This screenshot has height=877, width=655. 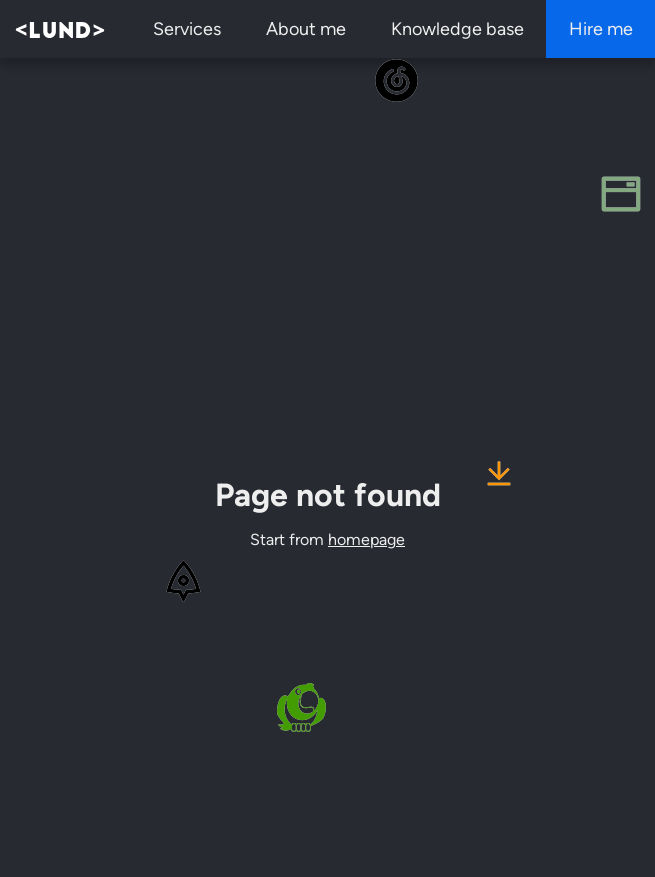 I want to click on themeisle brand logo, so click(x=301, y=707).